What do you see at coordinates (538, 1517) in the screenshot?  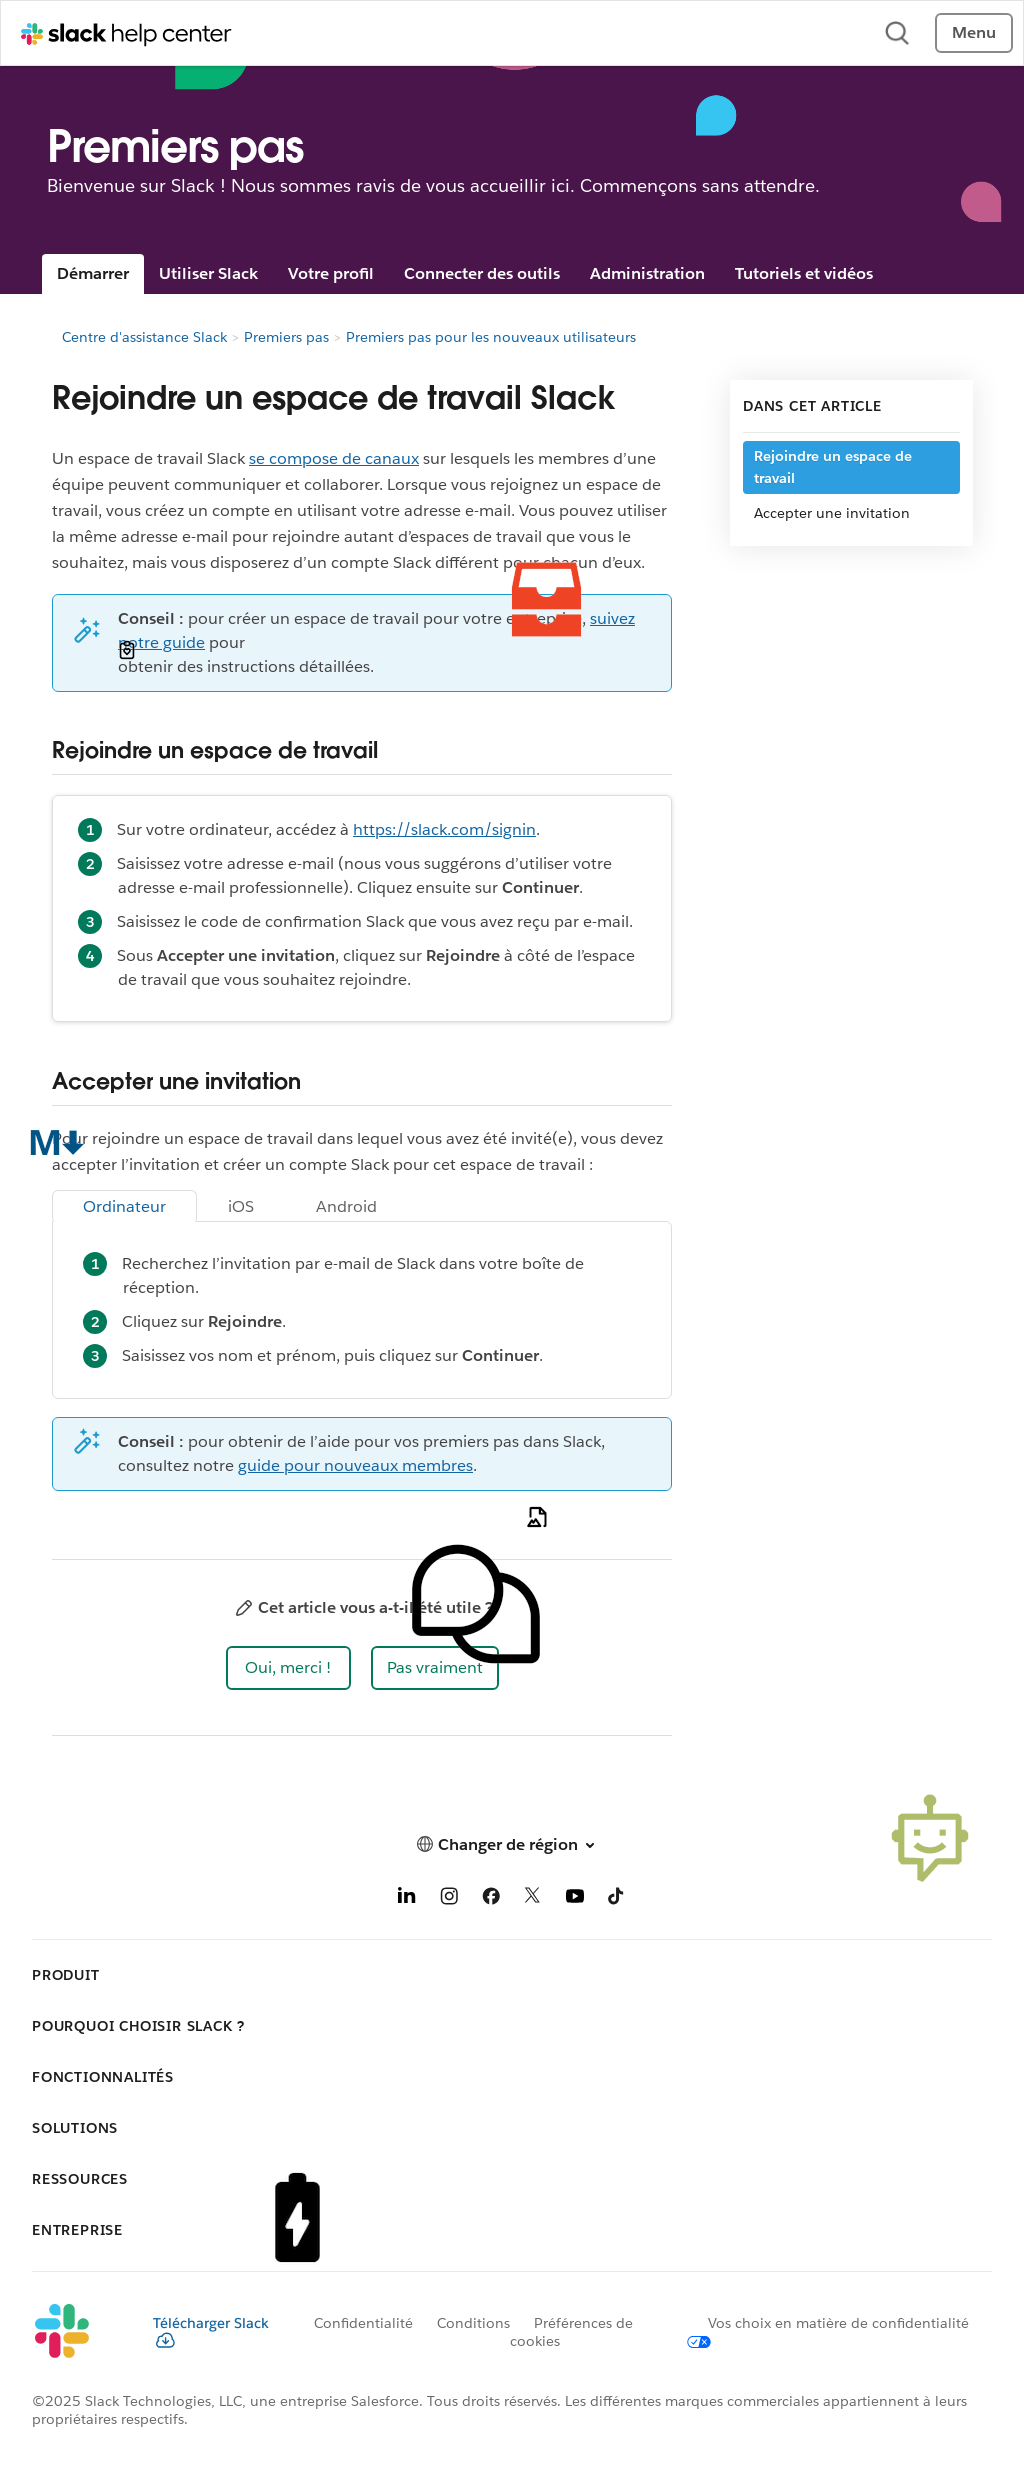 I see `view image file` at bounding box center [538, 1517].